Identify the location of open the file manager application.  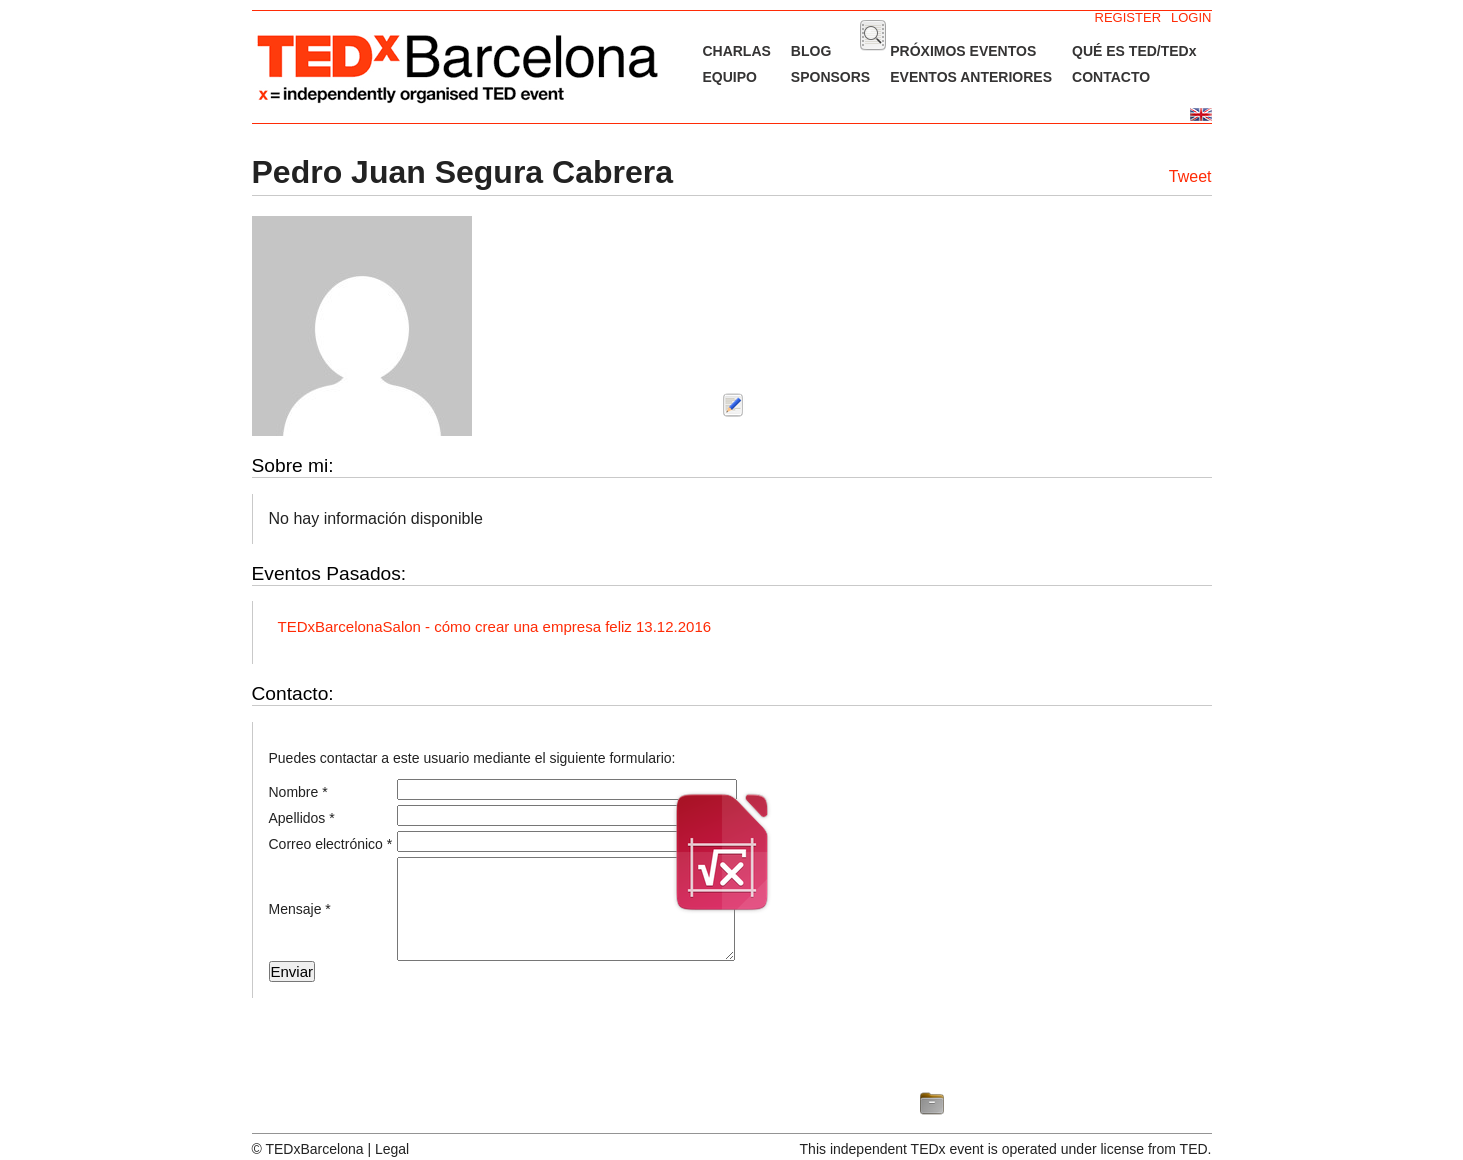
(932, 1103).